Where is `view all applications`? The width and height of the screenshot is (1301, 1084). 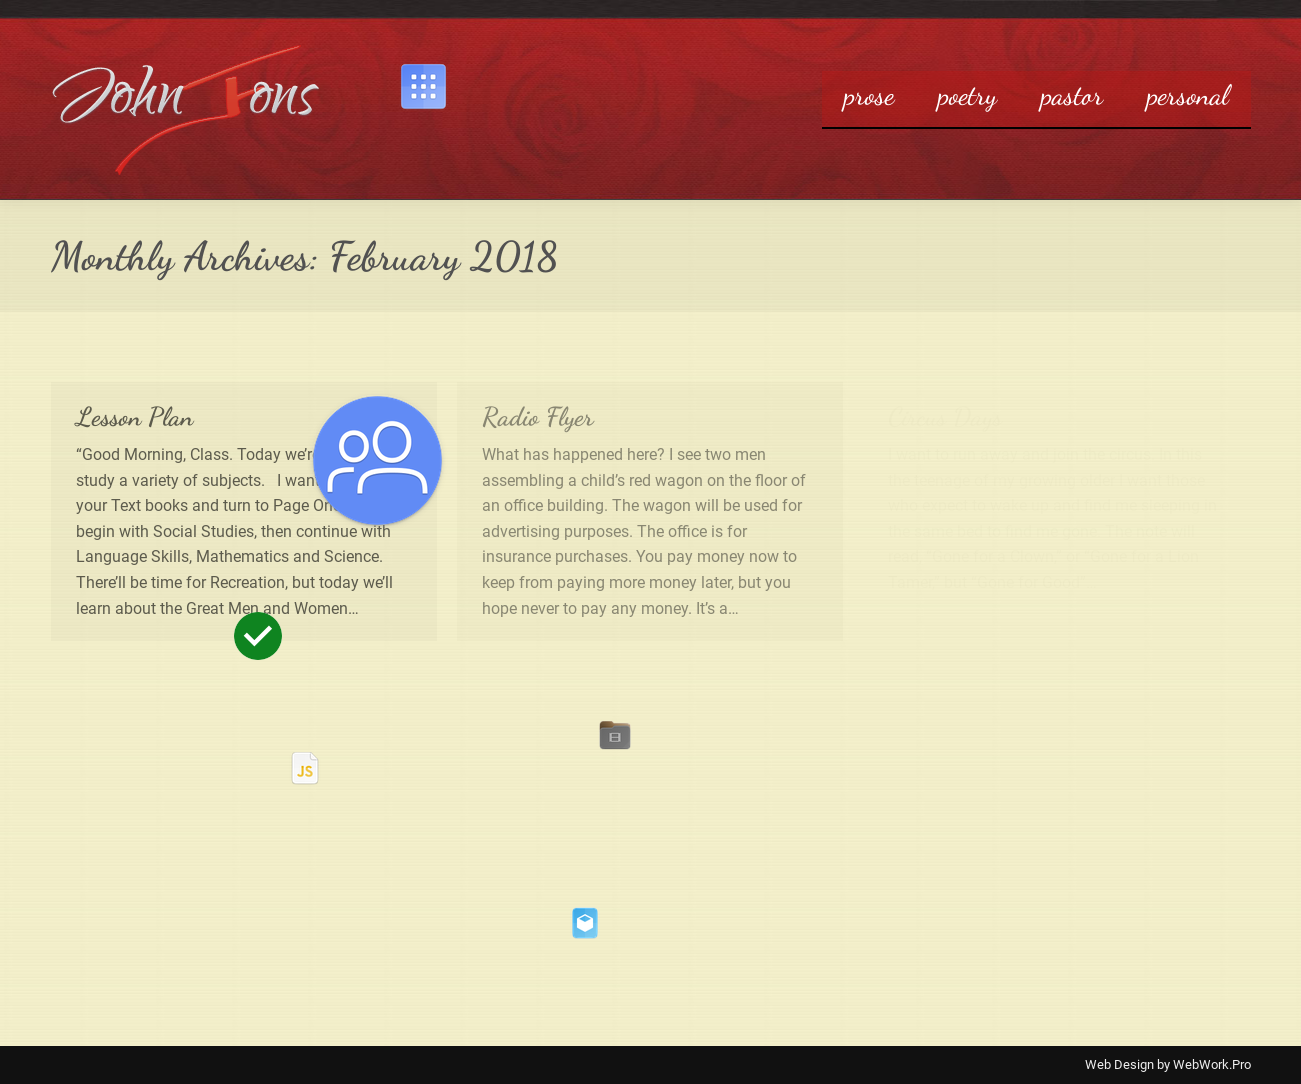
view all applications is located at coordinates (423, 86).